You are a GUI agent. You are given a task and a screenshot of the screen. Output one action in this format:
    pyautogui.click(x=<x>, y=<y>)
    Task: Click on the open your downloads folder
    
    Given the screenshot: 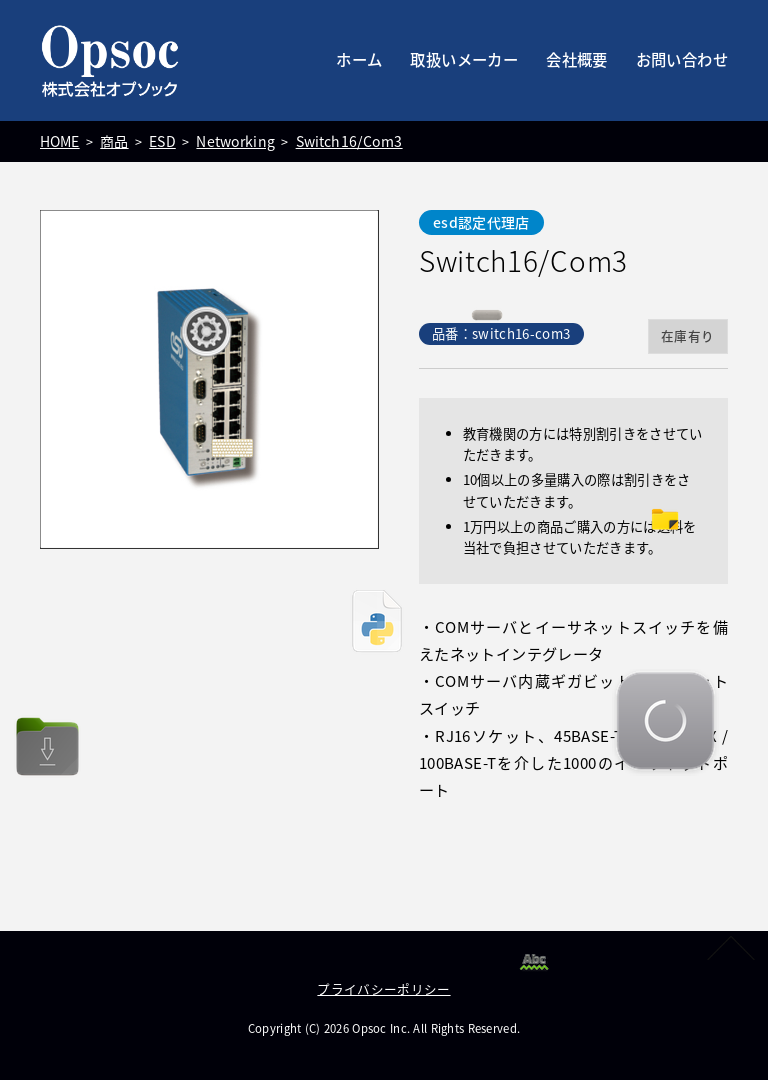 What is the action you would take?
    pyautogui.click(x=47, y=746)
    